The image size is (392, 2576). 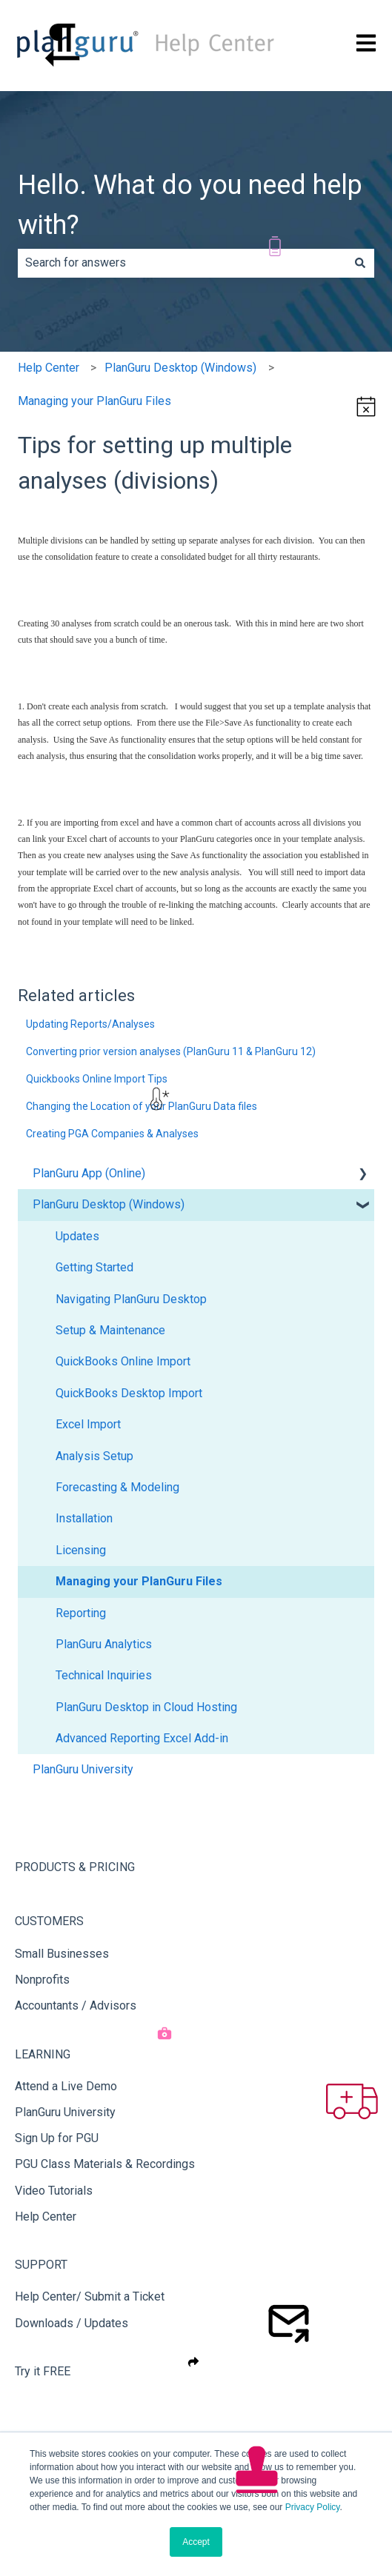 What do you see at coordinates (165, 2033) in the screenshot?
I see `take a photo` at bounding box center [165, 2033].